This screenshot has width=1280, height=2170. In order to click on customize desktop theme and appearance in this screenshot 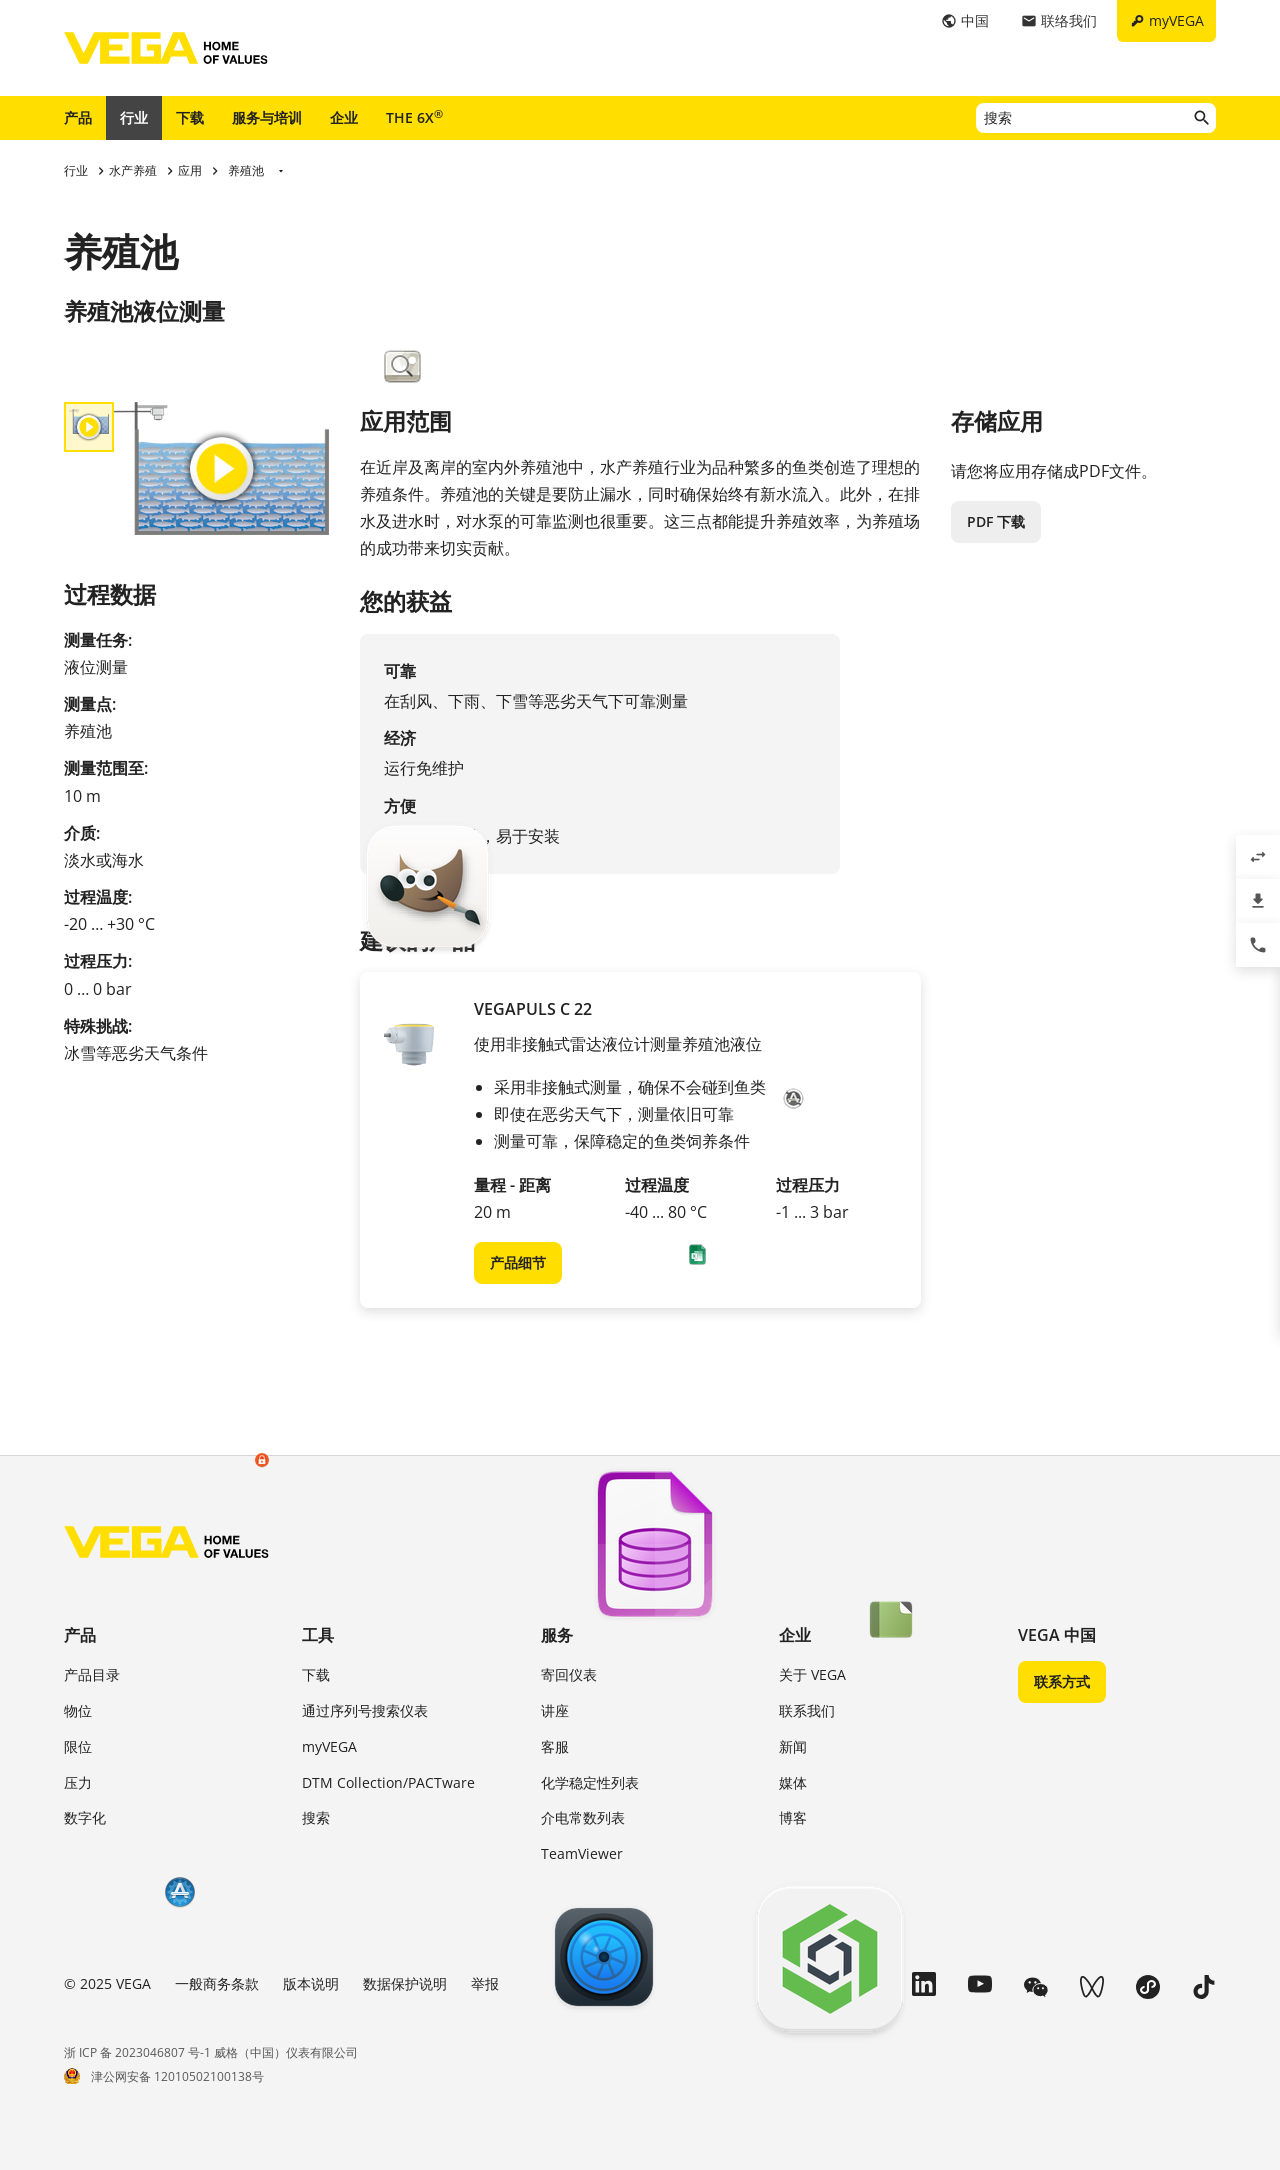, I will do `click(891, 1618)`.